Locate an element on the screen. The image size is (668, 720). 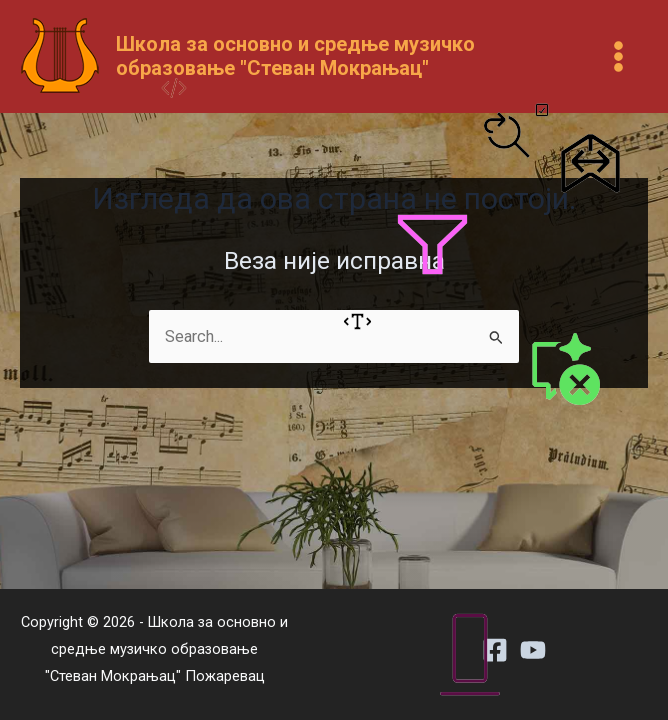
represents a function or method parameter is located at coordinates (357, 321).